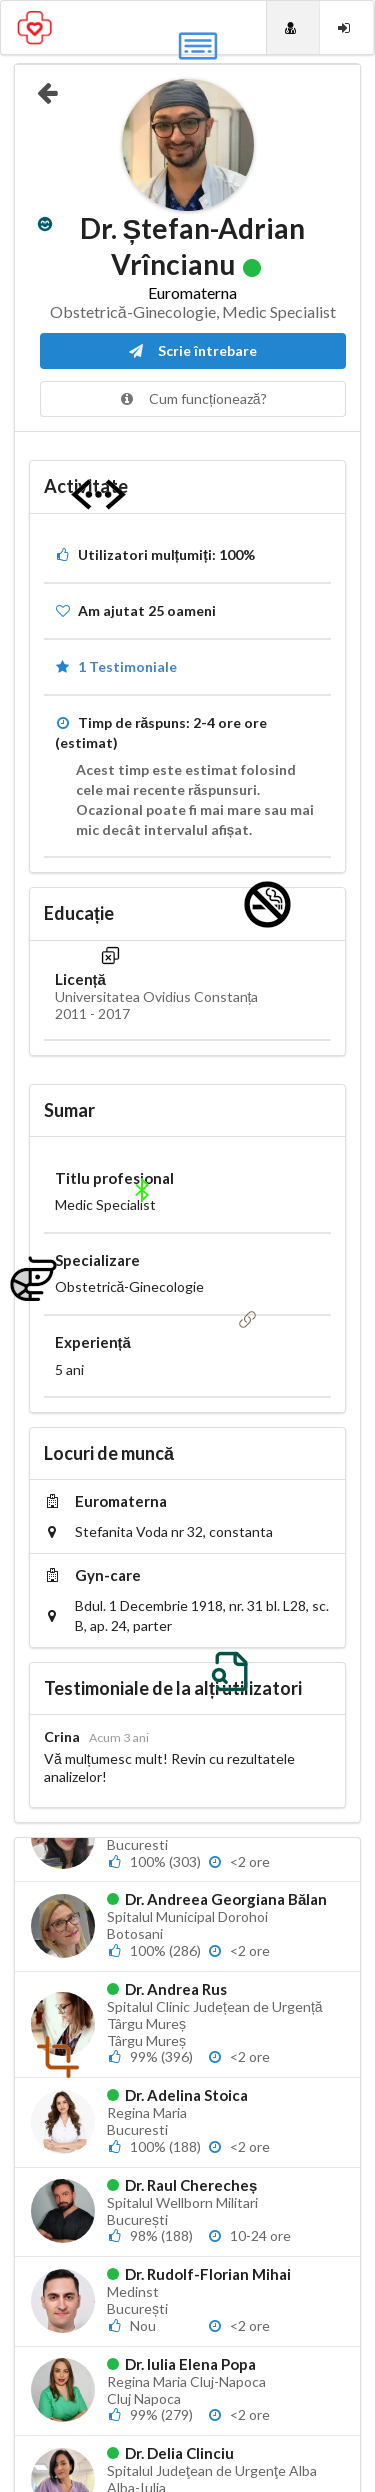 The image size is (375, 2492). What do you see at coordinates (110, 955) in the screenshot?
I see `close all open tabs or windows` at bounding box center [110, 955].